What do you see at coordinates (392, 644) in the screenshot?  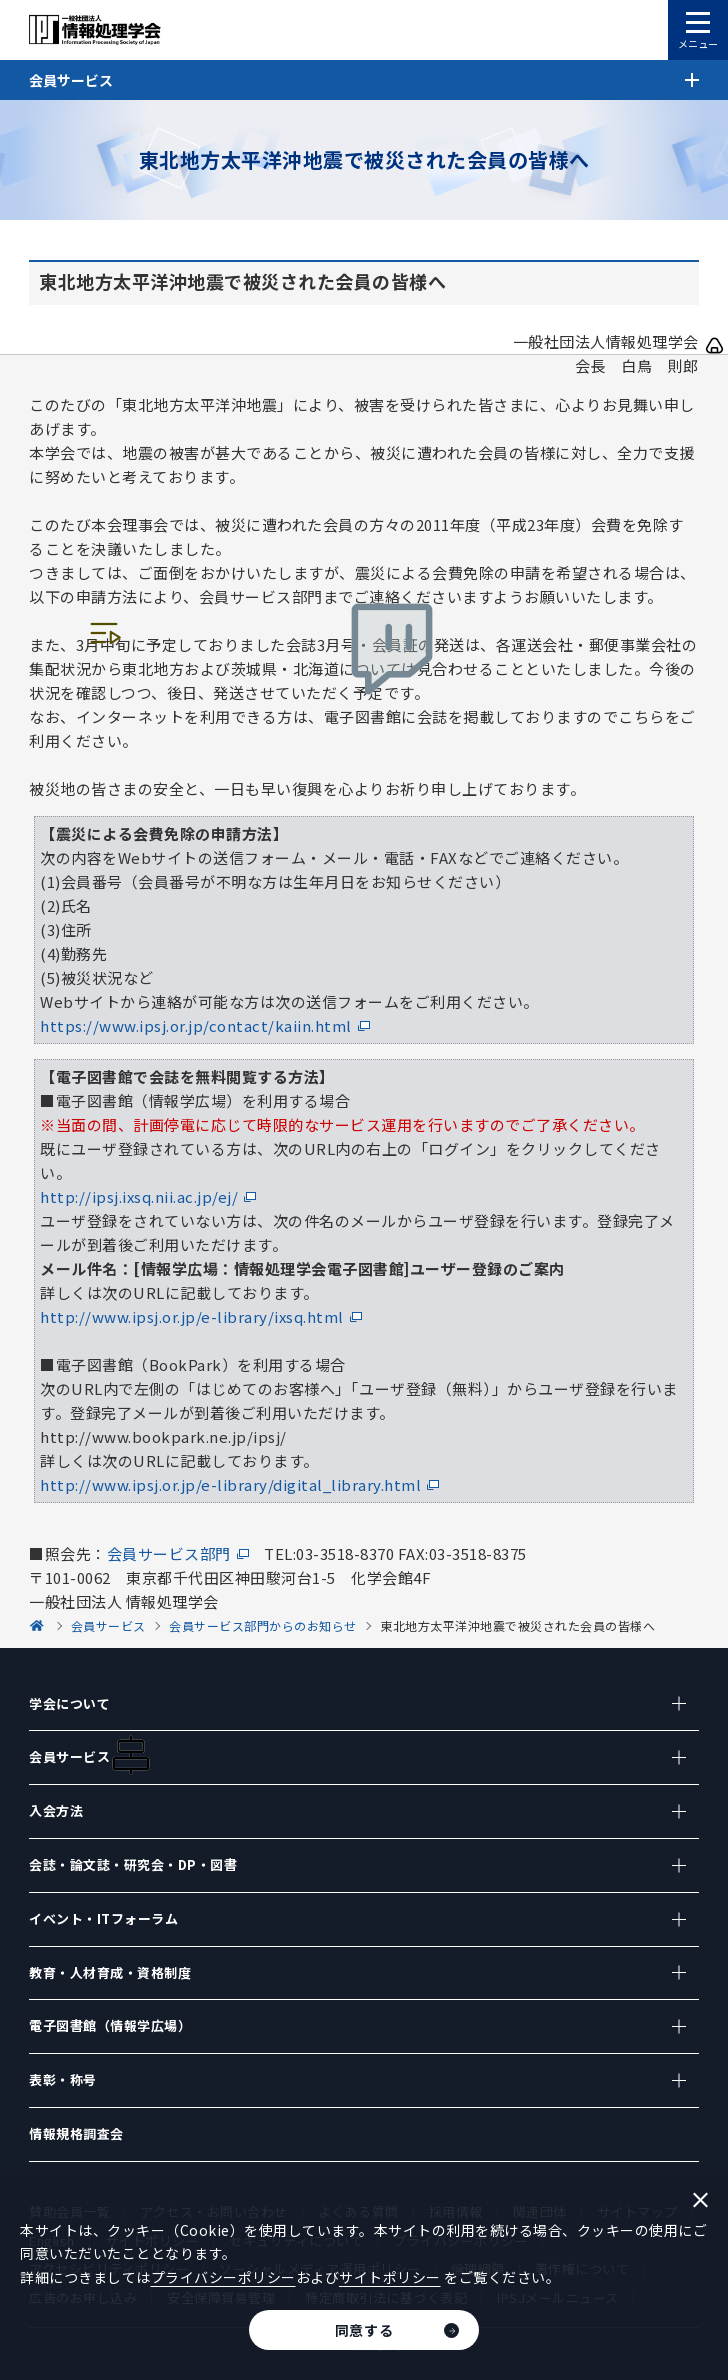 I see `open the Twitch app` at bounding box center [392, 644].